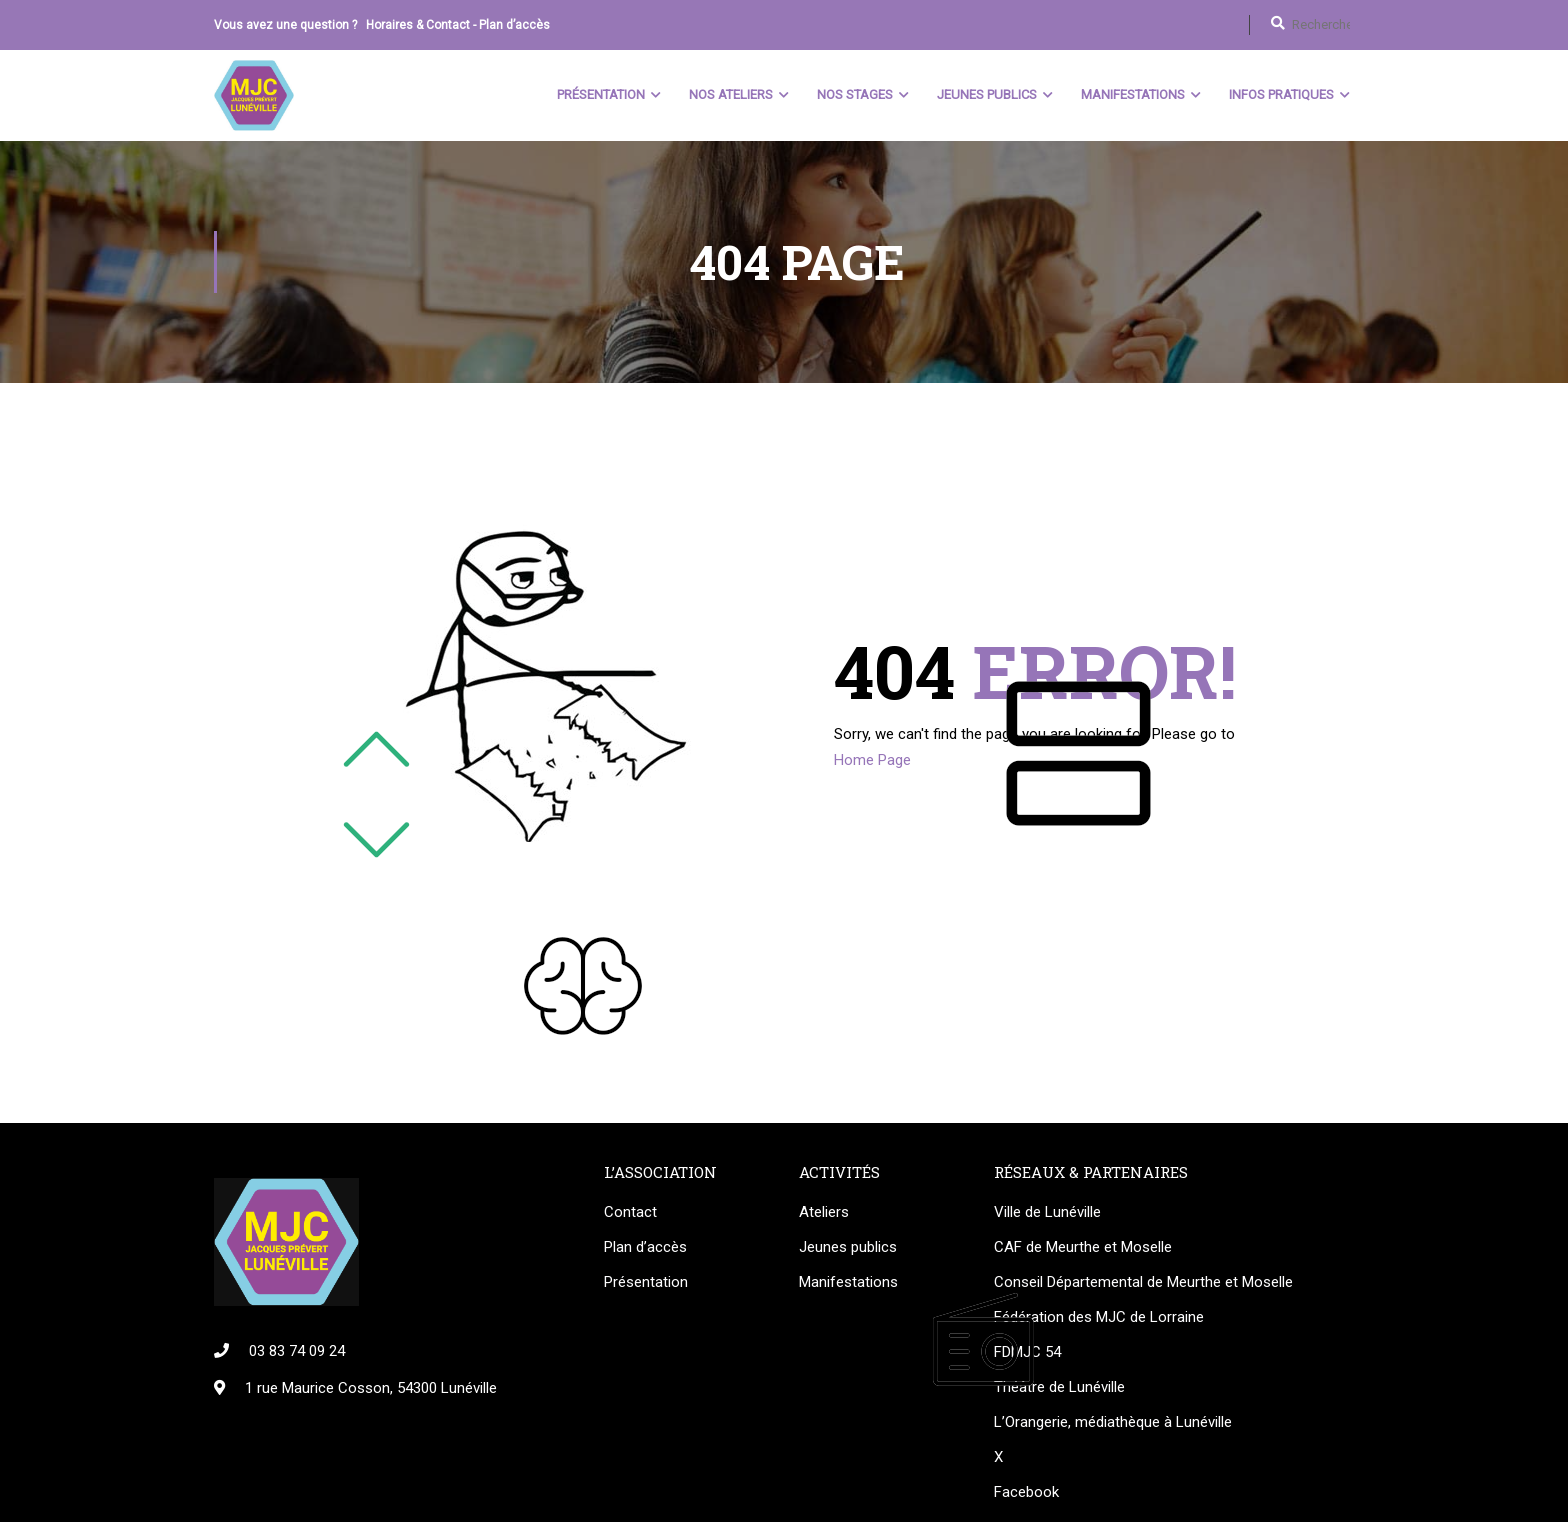 The height and width of the screenshot is (1522, 1568). I want to click on access AI or smart features, so click(583, 988).